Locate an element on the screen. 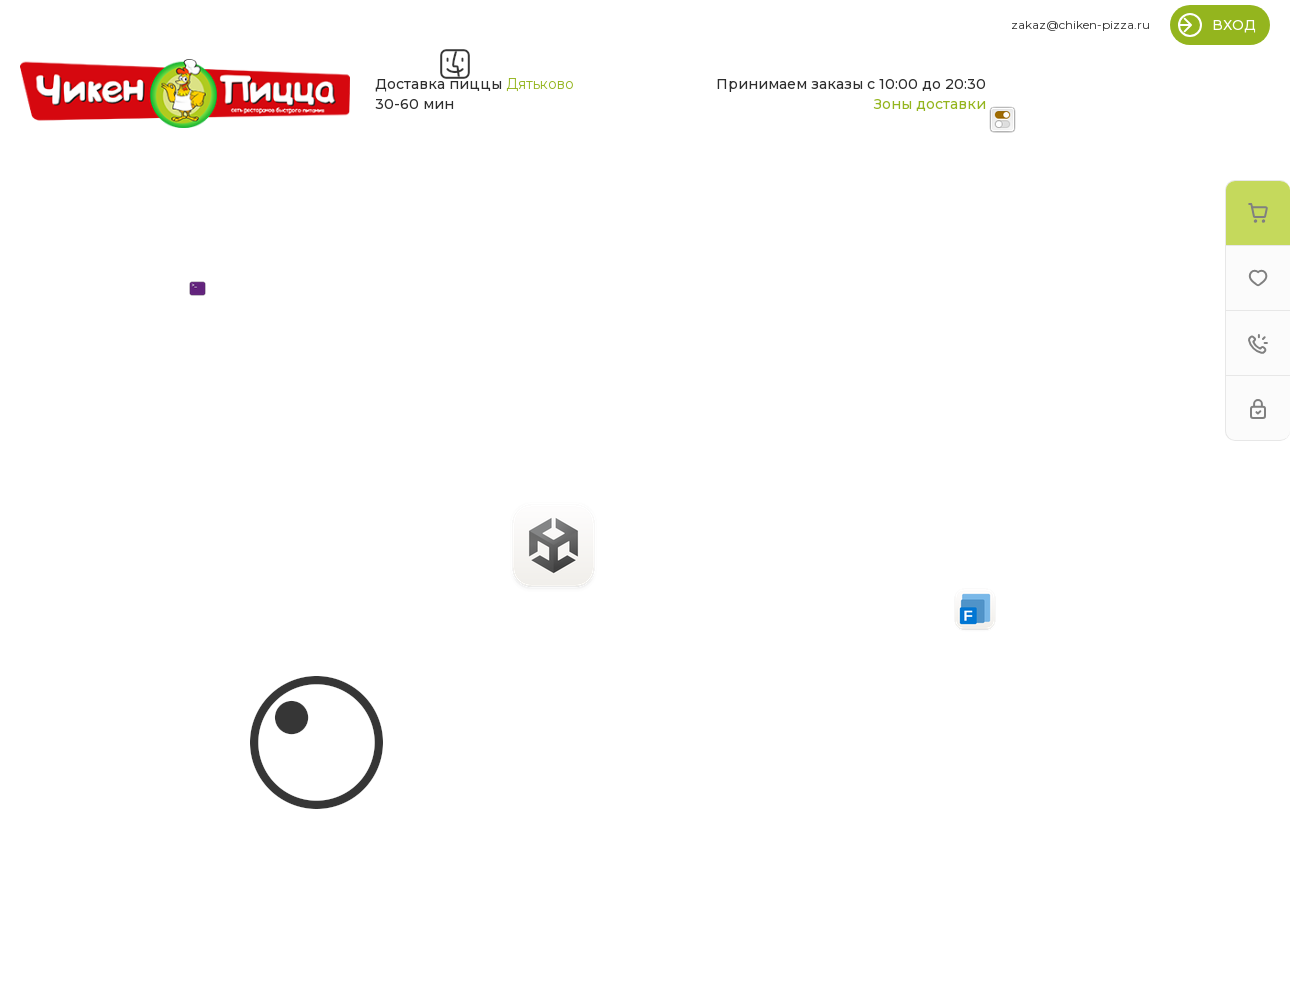 The height and width of the screenshot is (1004, 1290). open file manager is located at coordinates (455, 64).